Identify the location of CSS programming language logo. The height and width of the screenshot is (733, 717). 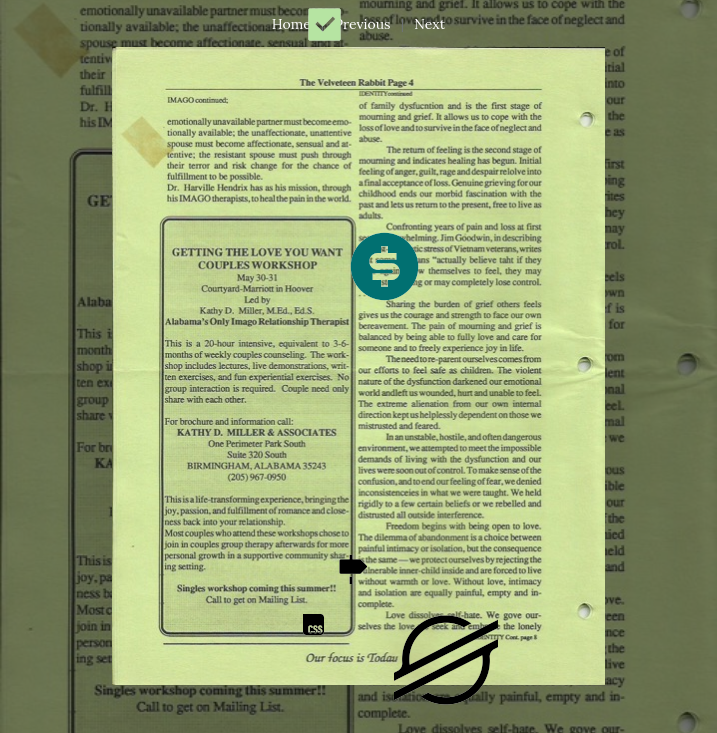
(313, 624).